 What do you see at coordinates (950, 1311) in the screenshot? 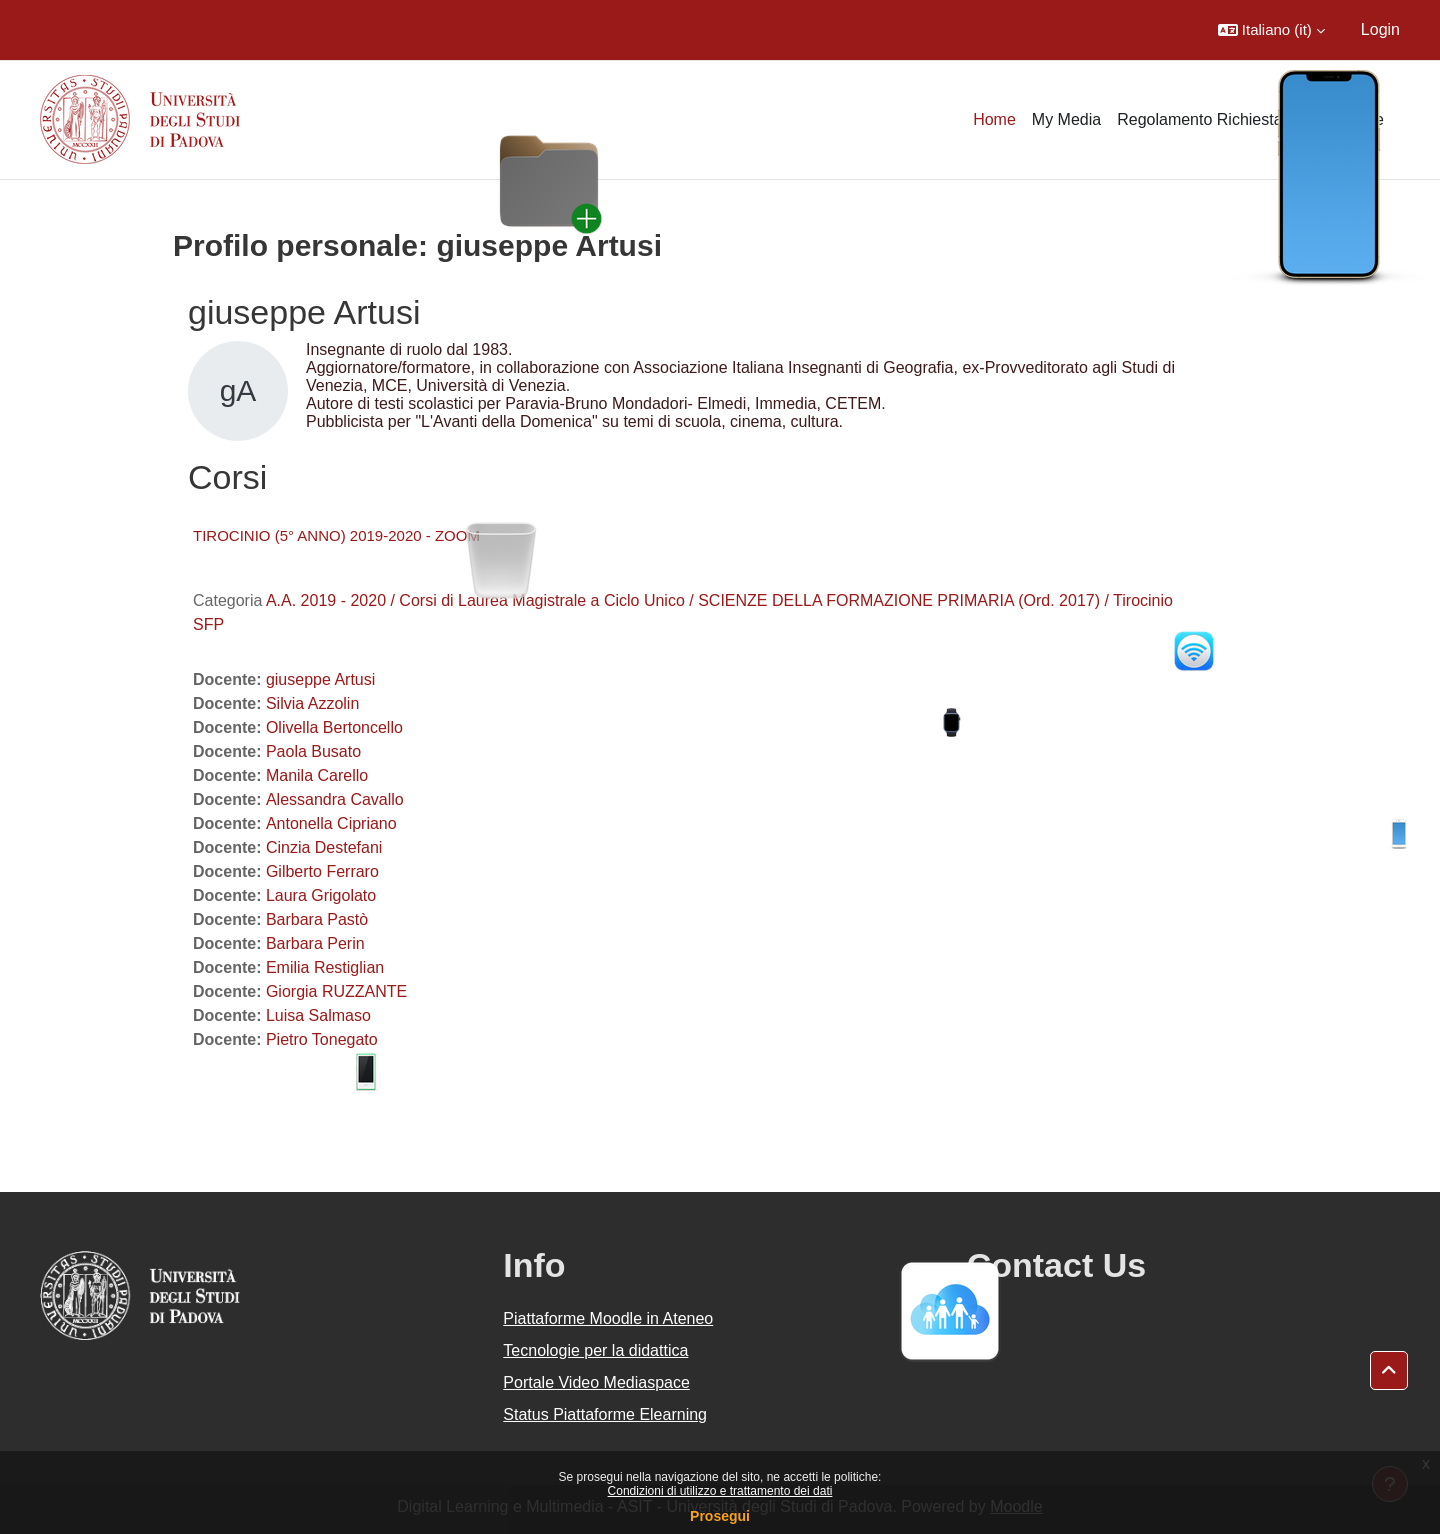
I see `access family sharing settings` at bounding box center [950, 1311].